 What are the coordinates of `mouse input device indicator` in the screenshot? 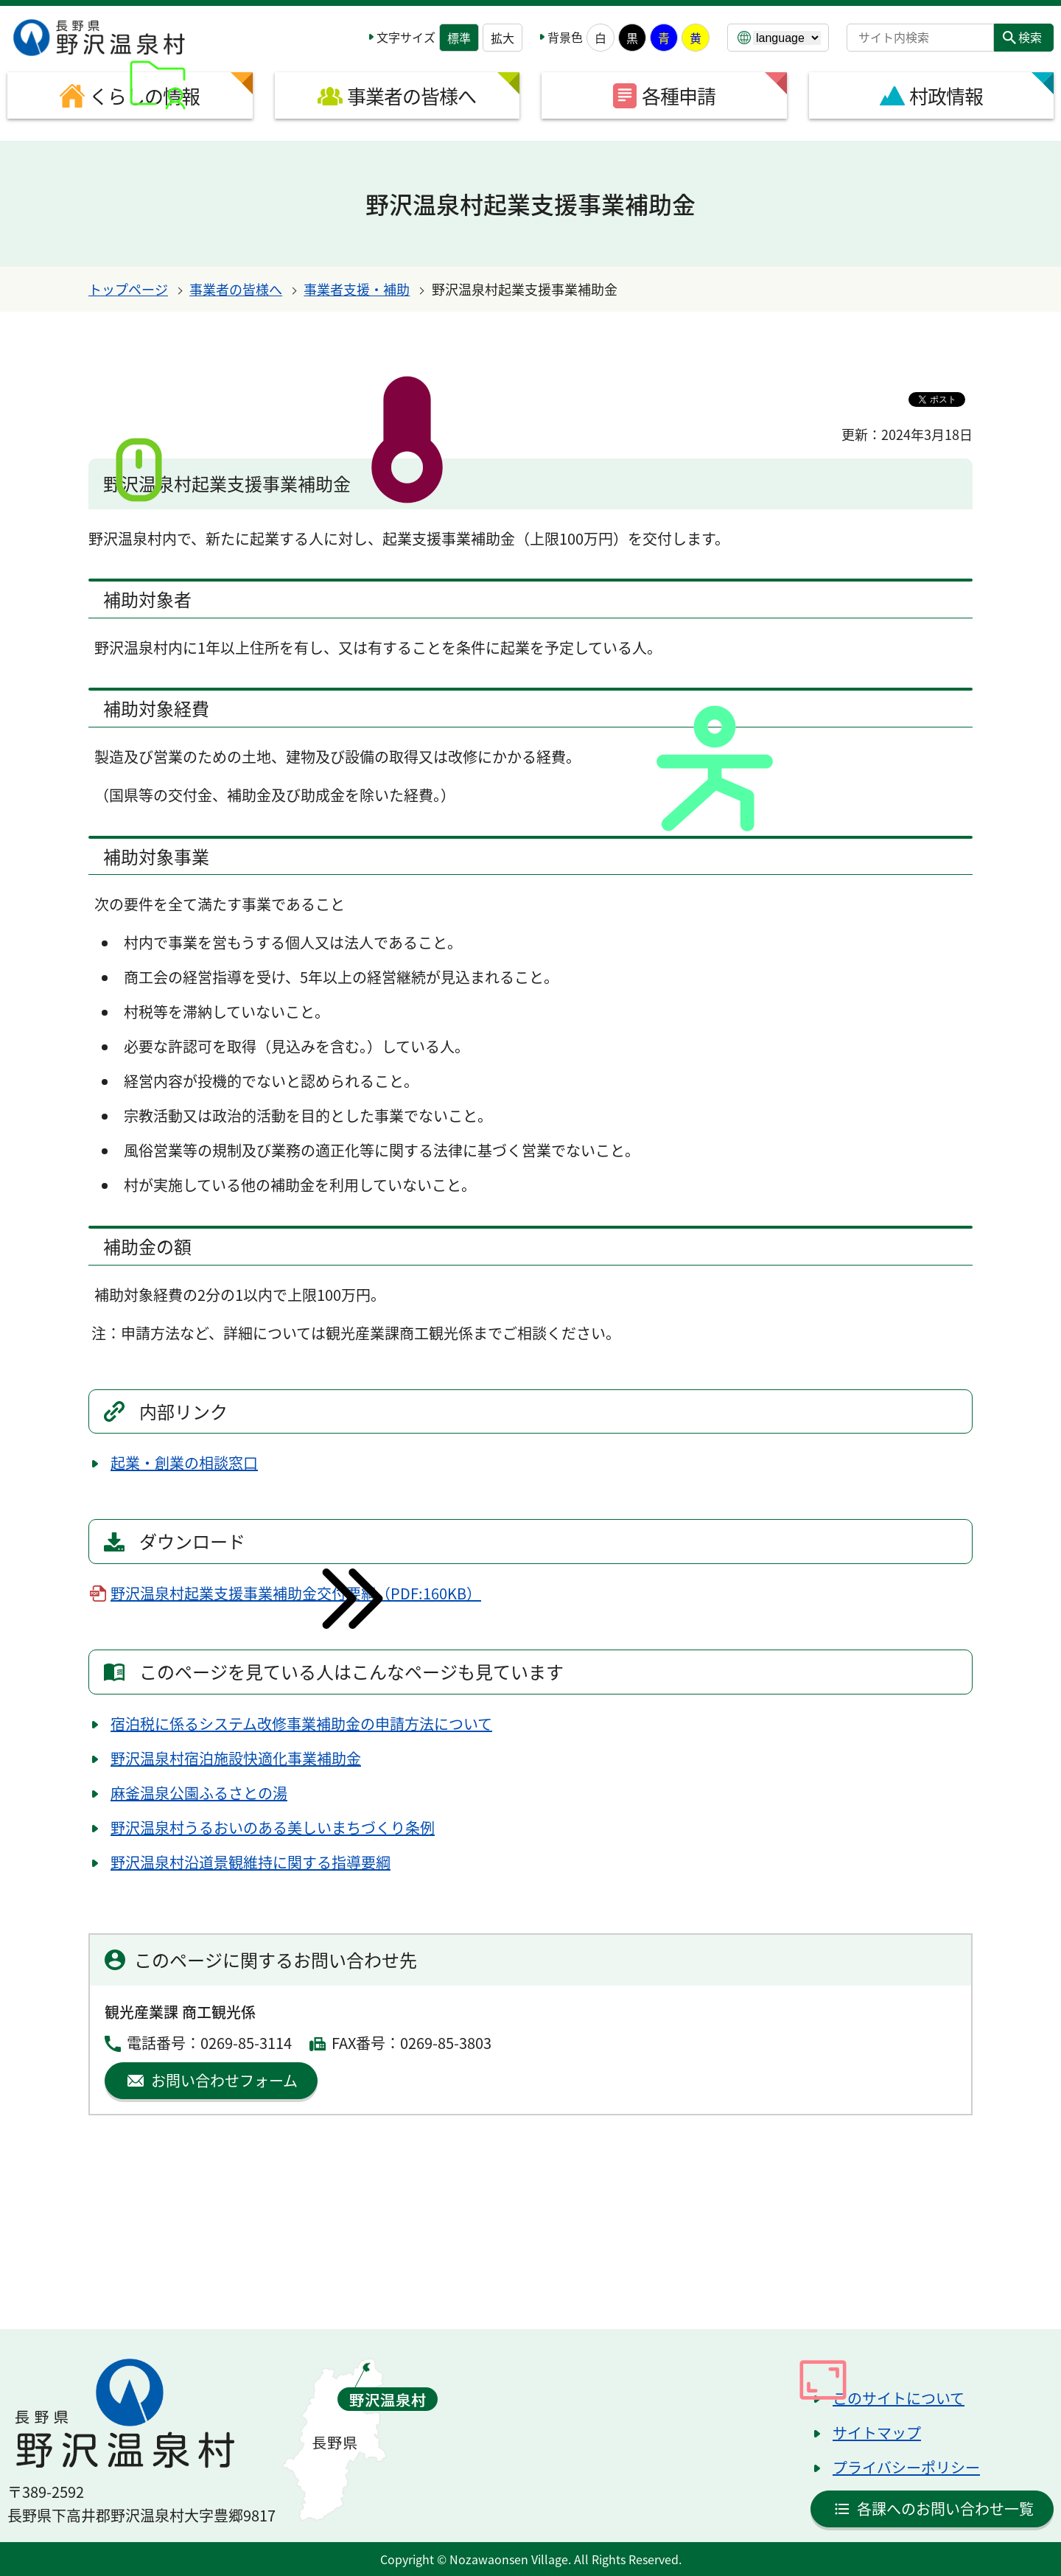 It's located at (139, 470).